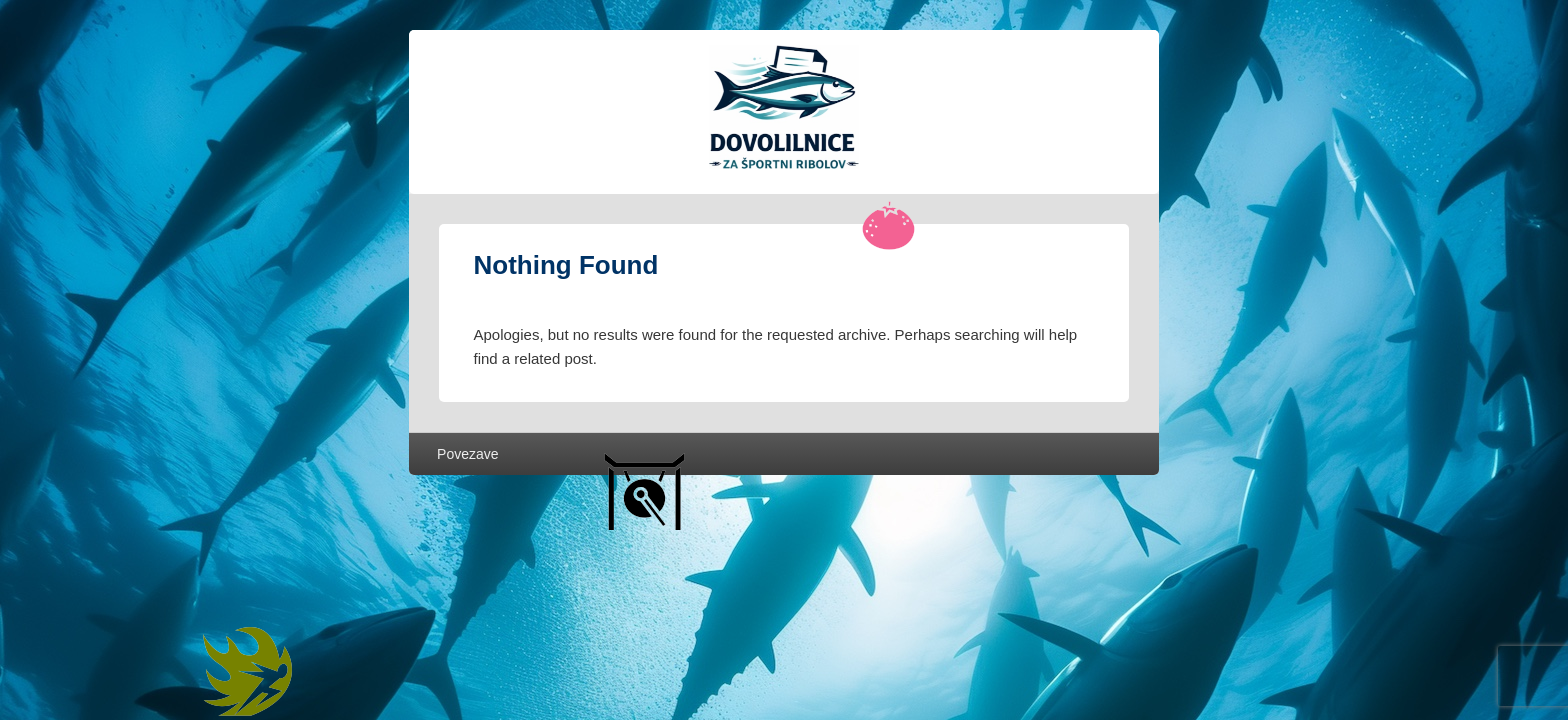 This screenshot has width=1568, height=720. Describe the element at coordinates (644, 491) in the screenshot. I see `trigger a sound or audio alert` at that location.